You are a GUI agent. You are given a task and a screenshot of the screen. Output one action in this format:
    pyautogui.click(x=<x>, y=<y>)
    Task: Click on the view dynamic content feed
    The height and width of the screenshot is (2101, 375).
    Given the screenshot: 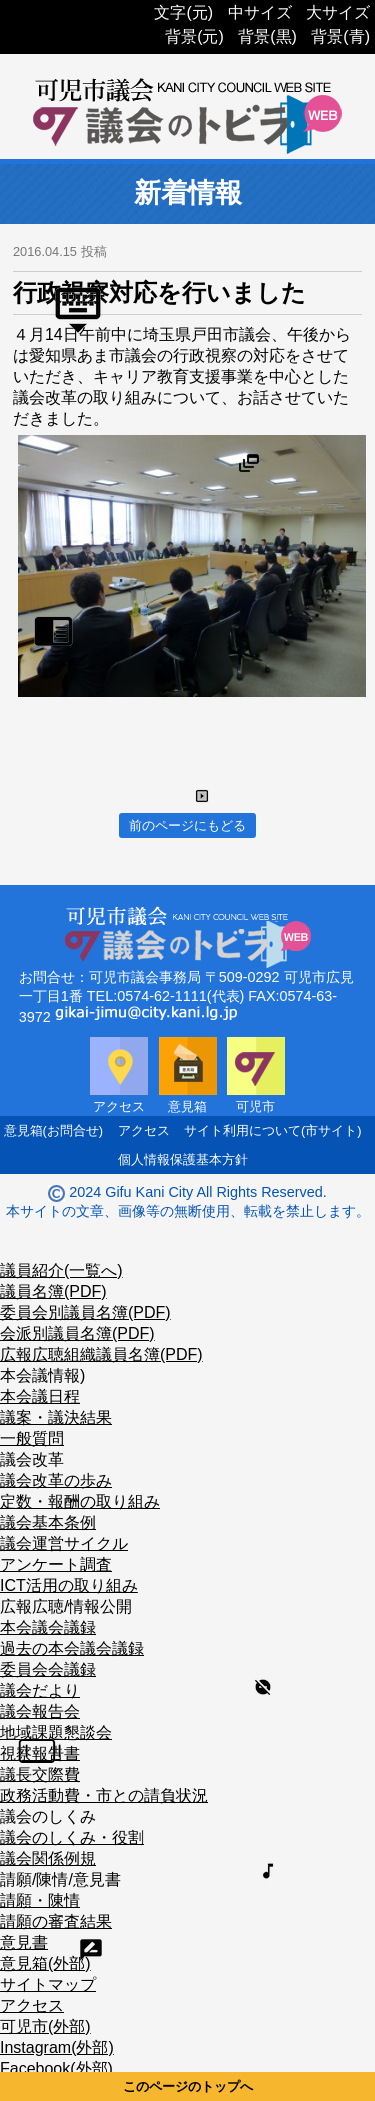 What is the action you would take?
    pyautogui.click(x=249, y=463)
    